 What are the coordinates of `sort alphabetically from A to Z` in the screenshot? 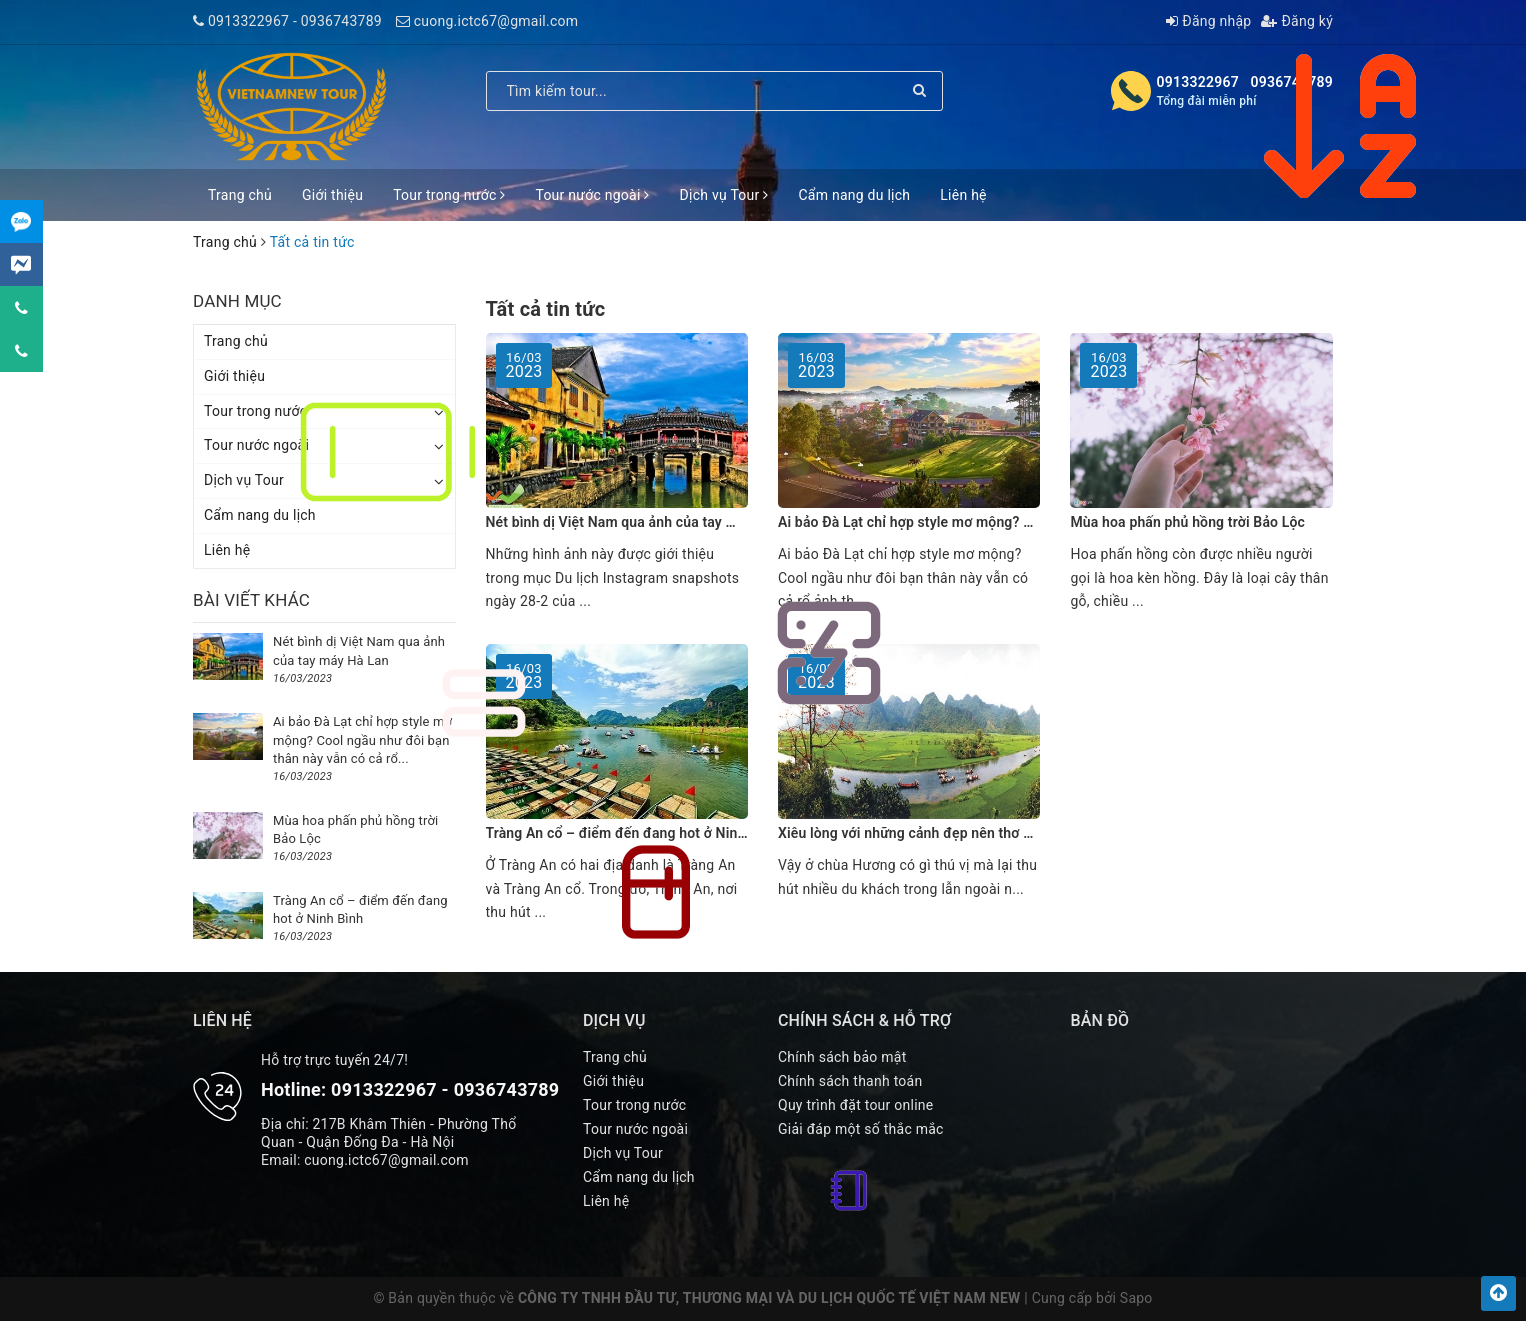 It's located at (1344, 126).